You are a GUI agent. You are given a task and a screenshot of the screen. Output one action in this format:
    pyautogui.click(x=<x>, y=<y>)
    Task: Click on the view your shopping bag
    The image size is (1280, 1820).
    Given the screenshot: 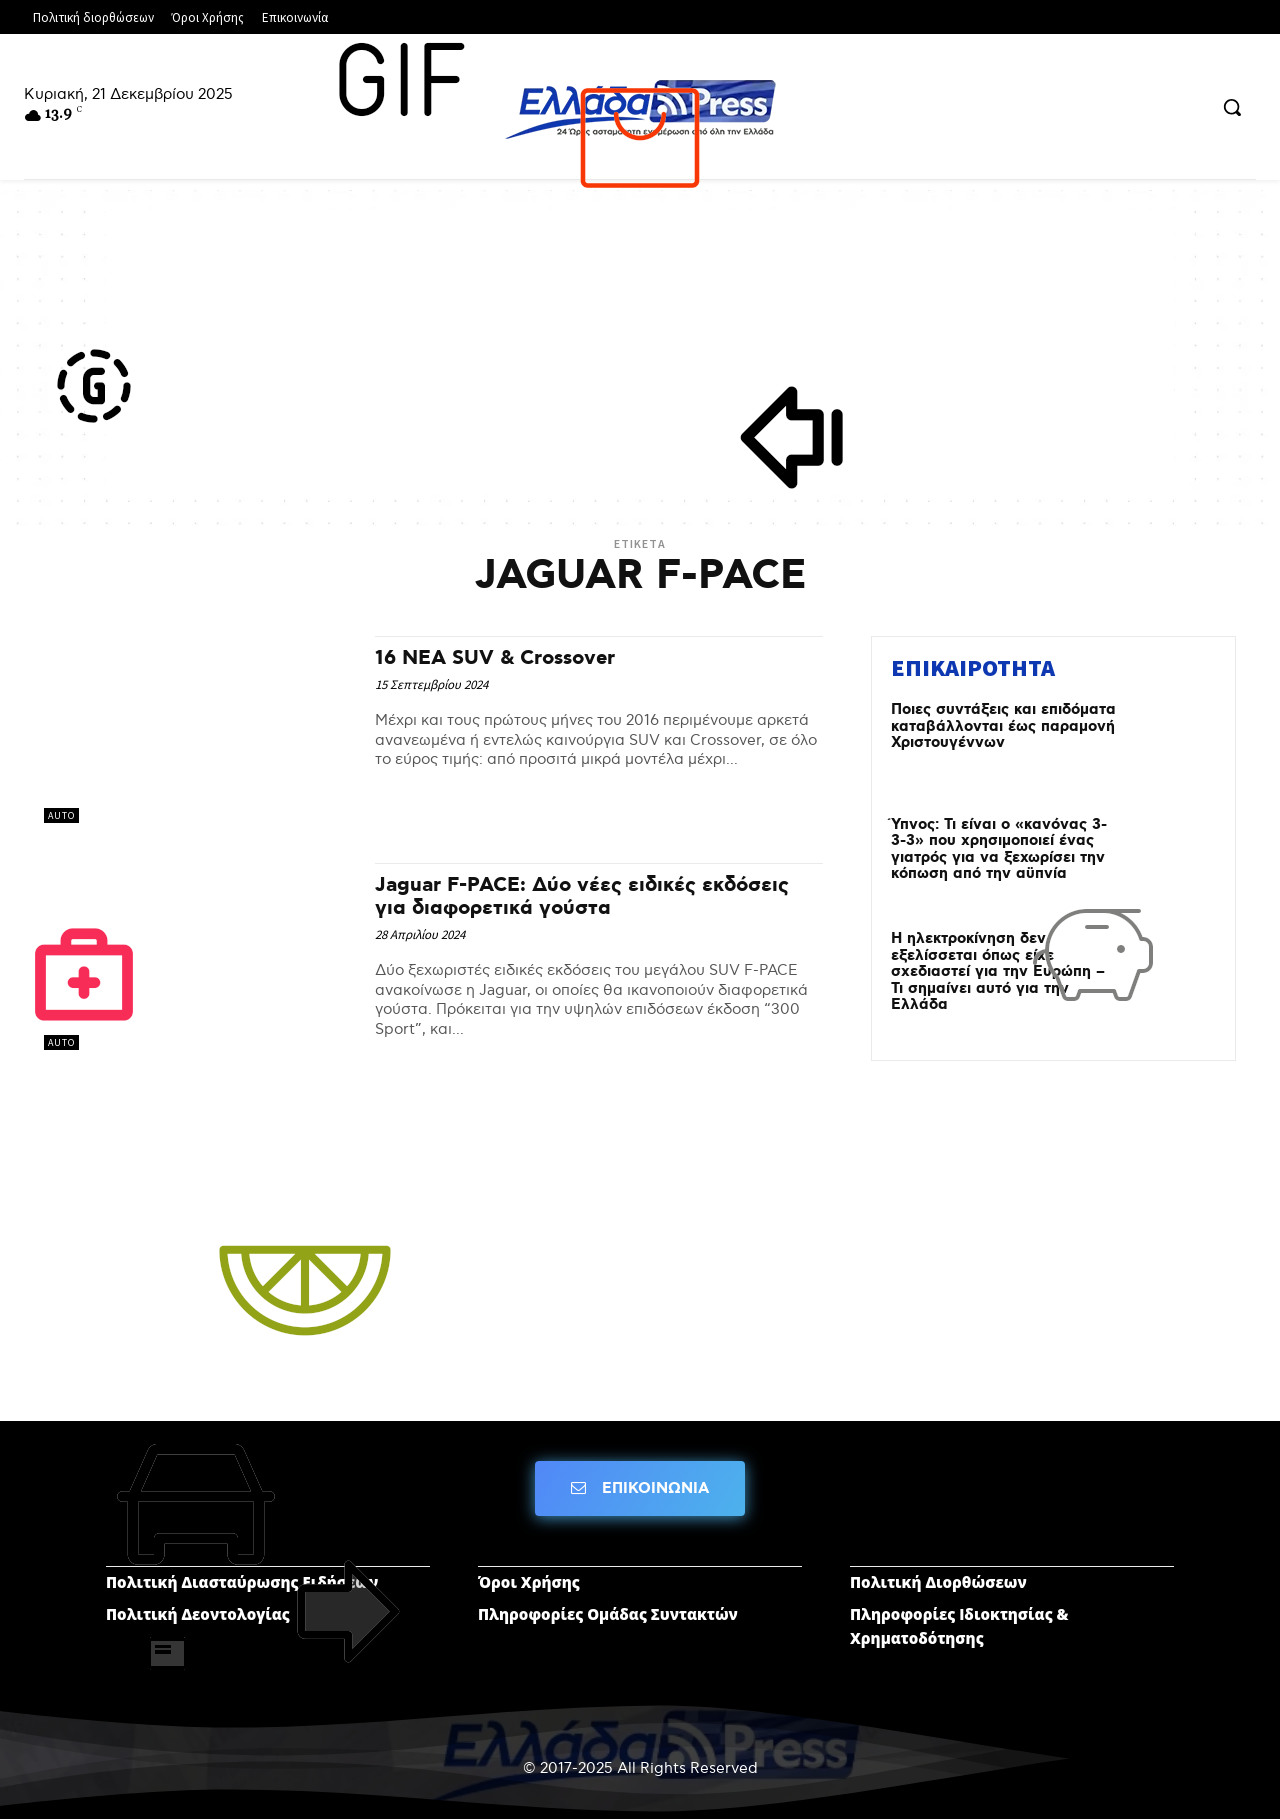 What is the action you would take?
    pyautogui.click(x=640, y=138)
    